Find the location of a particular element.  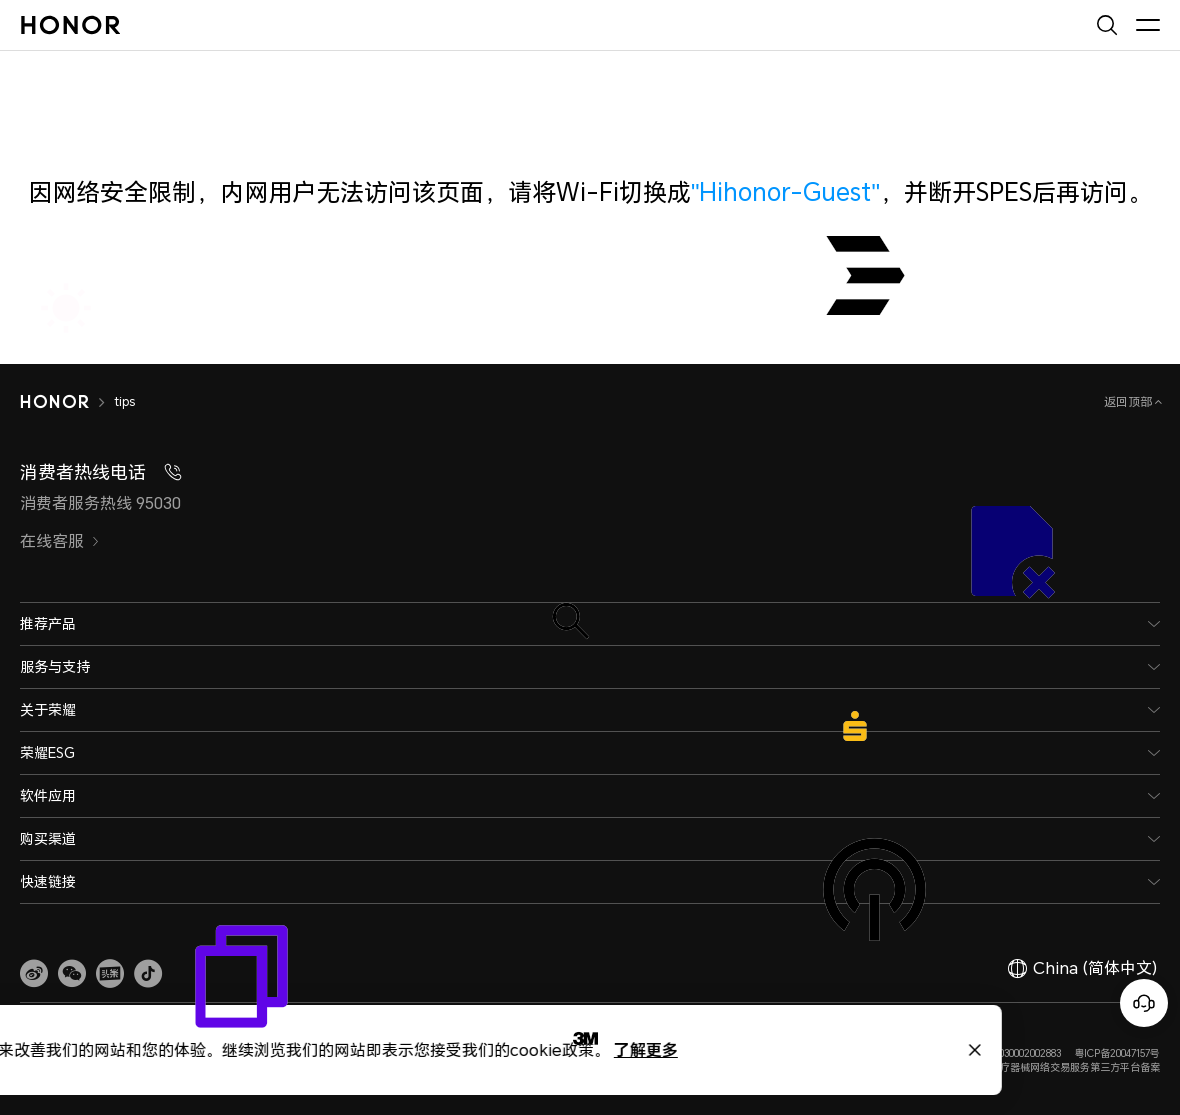

switch to light mode is located at coordinates (66, 308).